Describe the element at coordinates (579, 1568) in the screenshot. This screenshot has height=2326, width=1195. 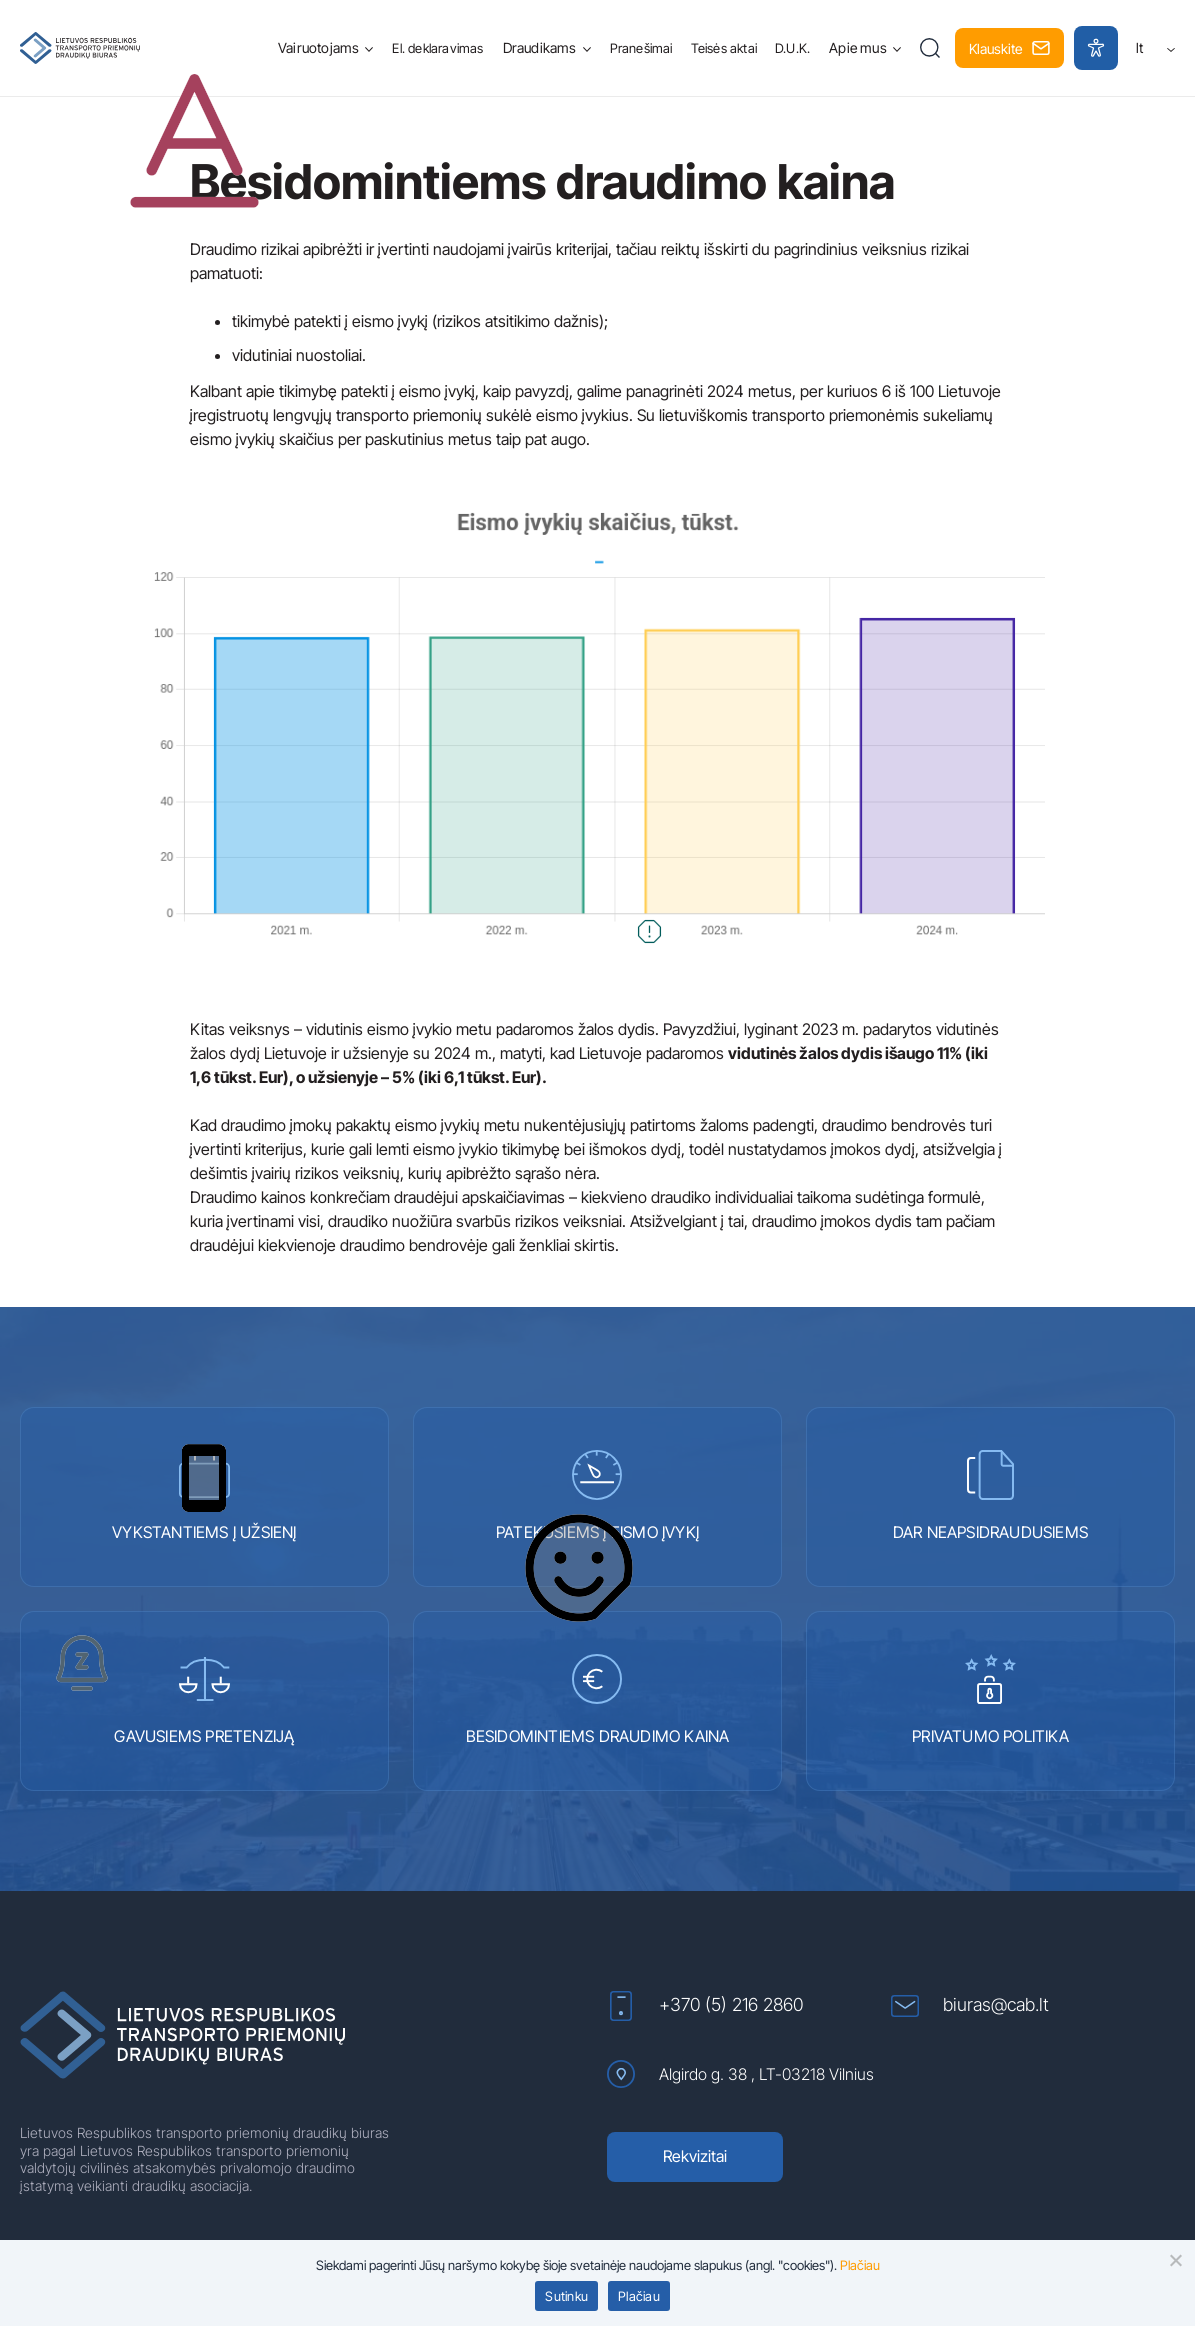
I see `add a sticker or emoji to your message` at that location.